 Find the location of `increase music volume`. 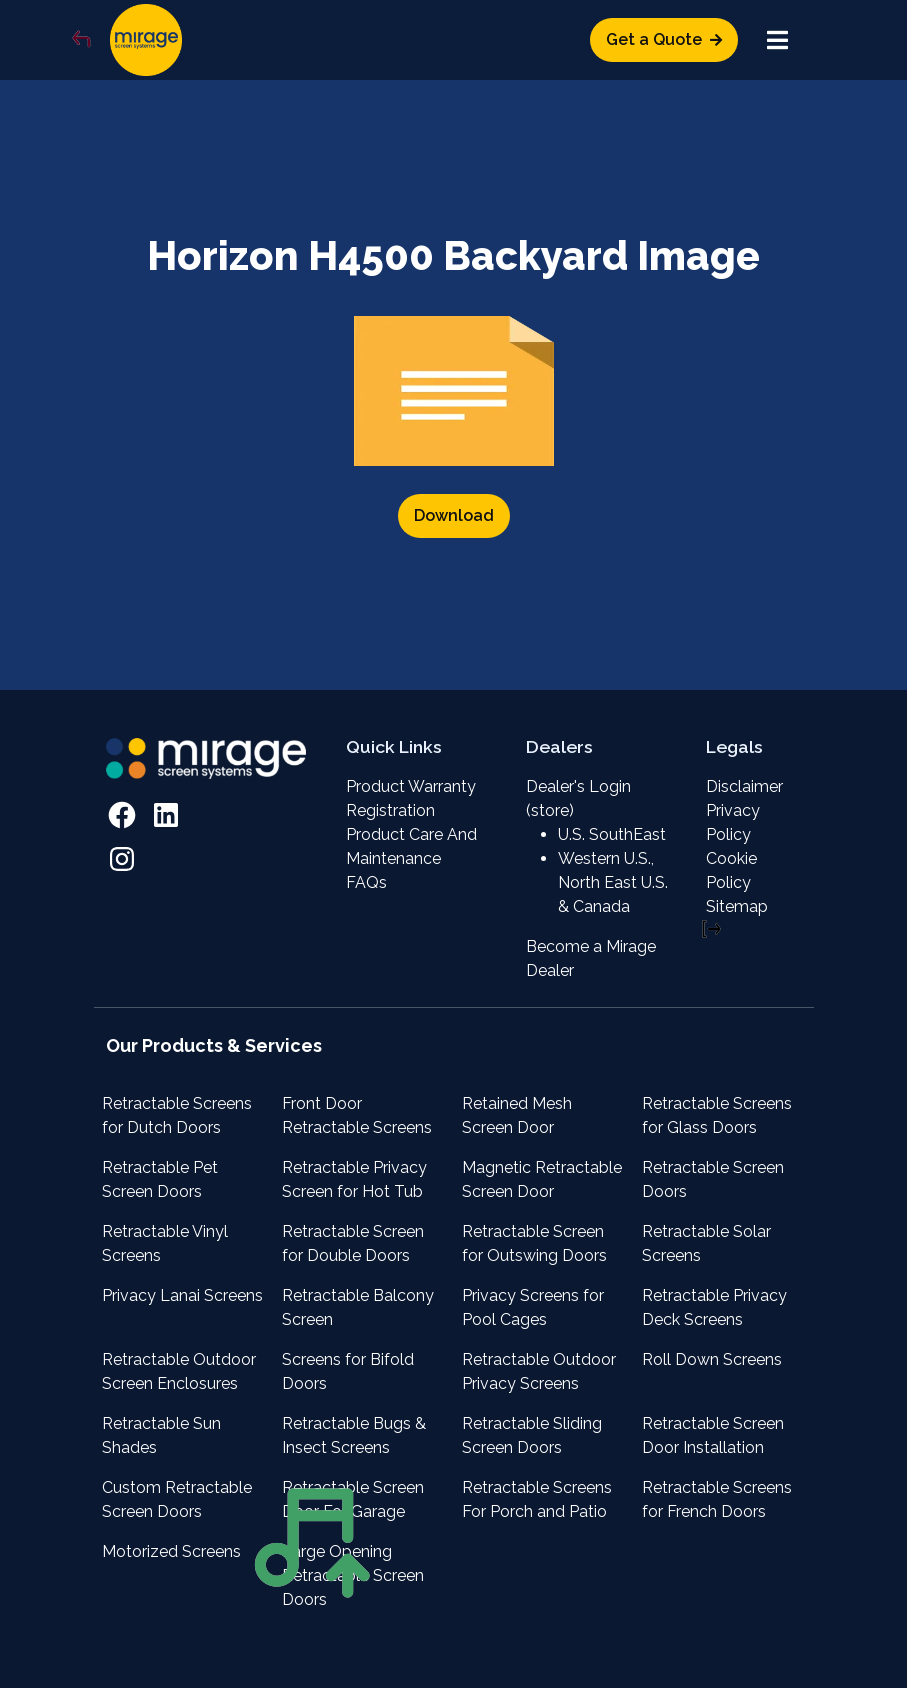

increase music volume is located at coordinates (309, 1537).